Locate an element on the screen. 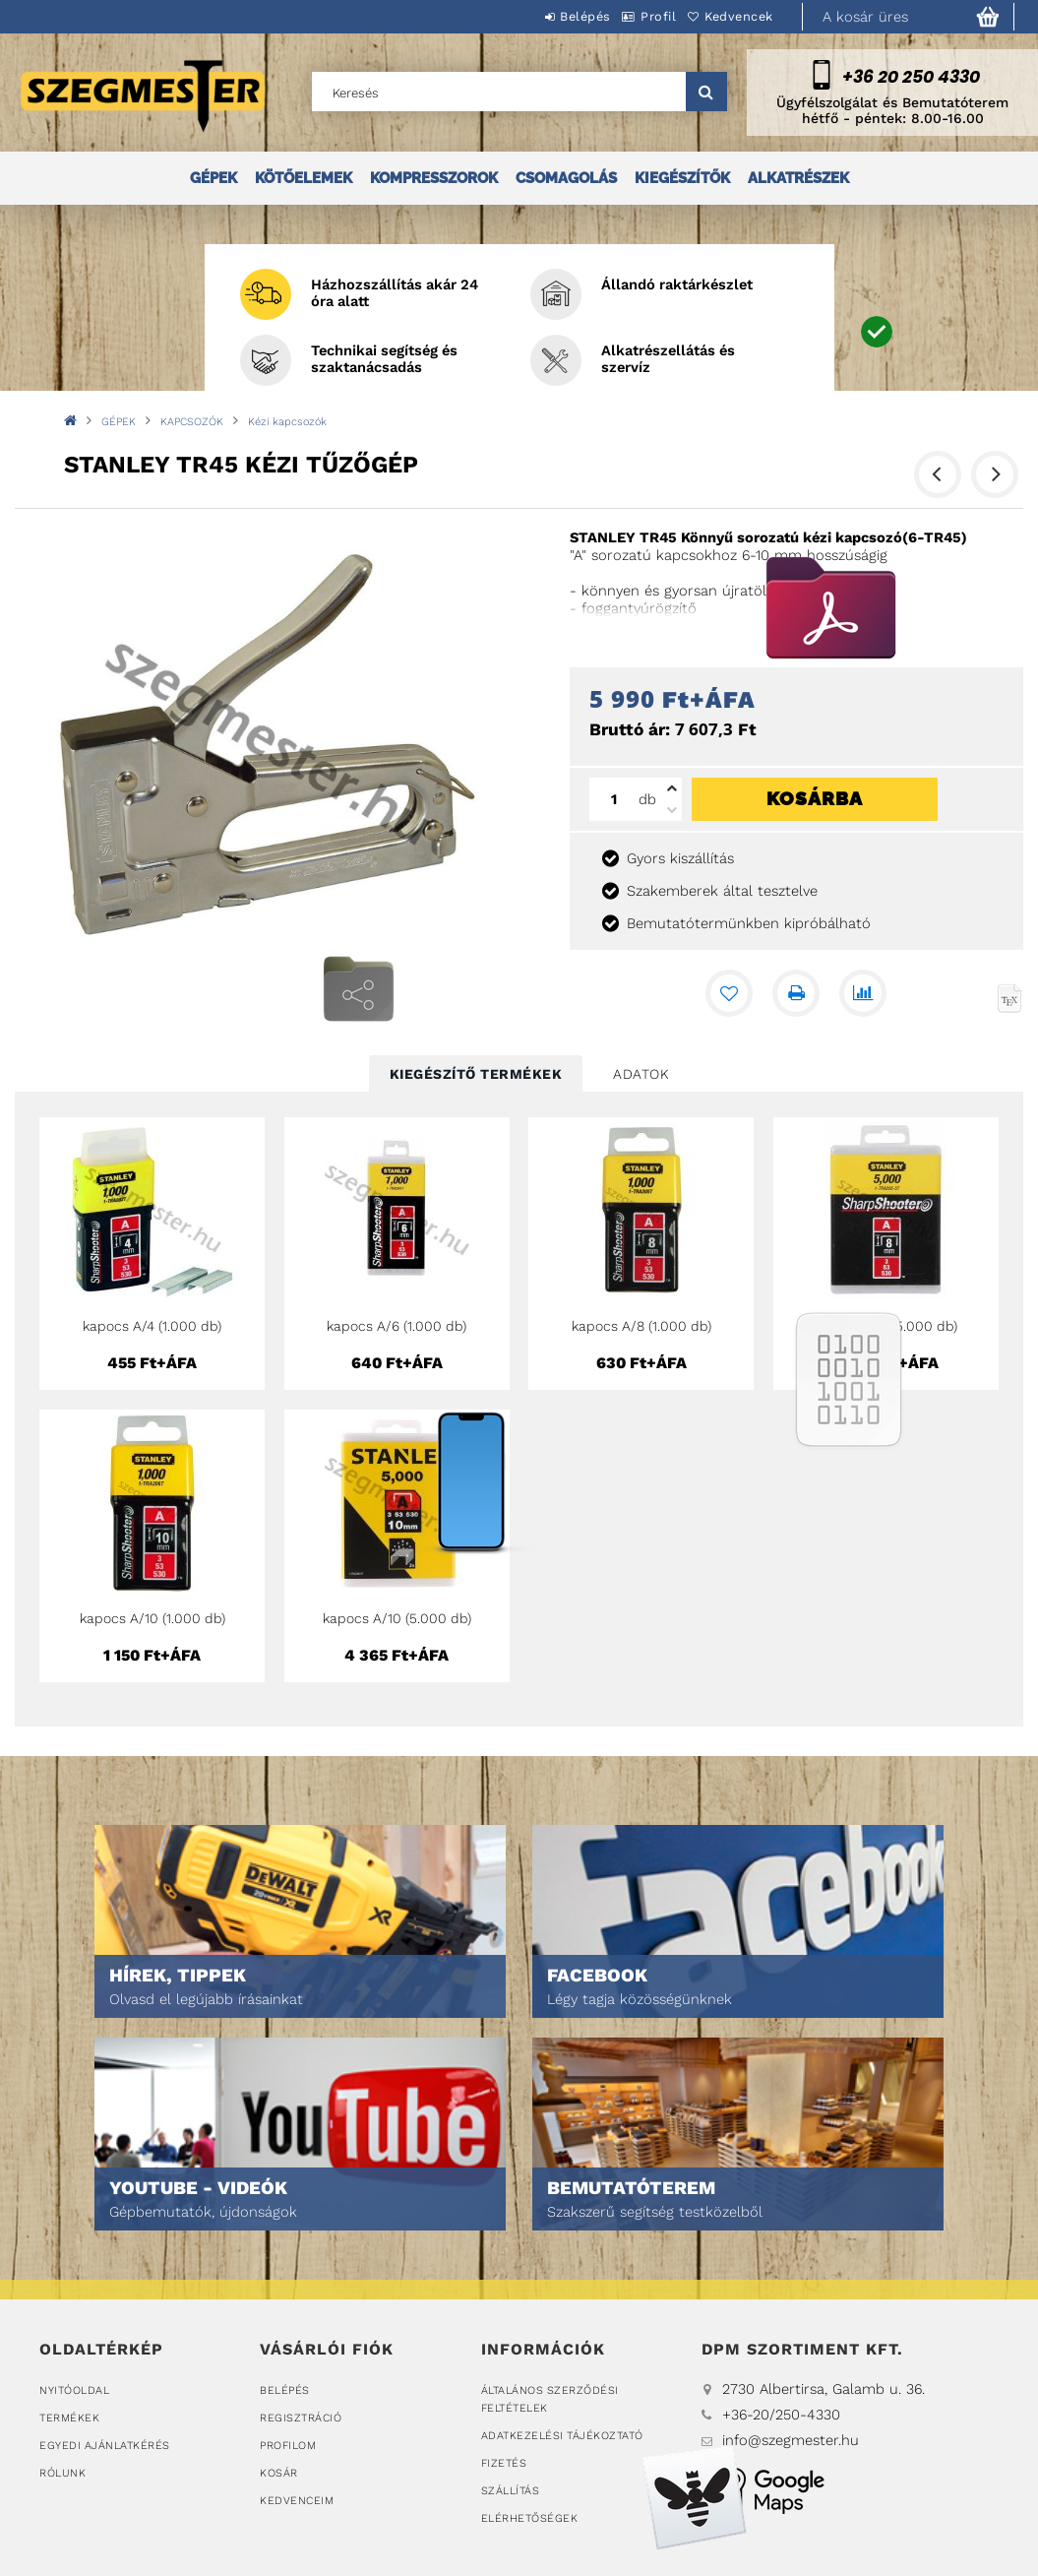 This screenshot has height=2576, width=1038. iPhone 14 device icon is located at coordinates (471, 1483).